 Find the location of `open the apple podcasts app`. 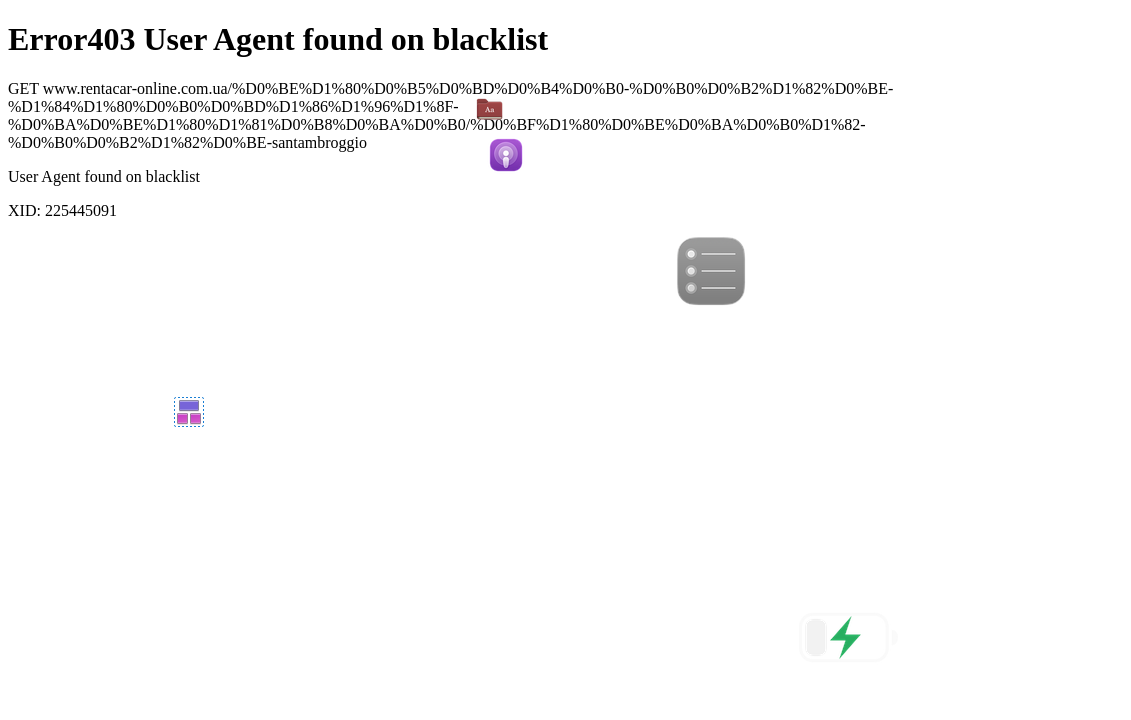

open the apple podcasts app is located at coordinates (506, 155).